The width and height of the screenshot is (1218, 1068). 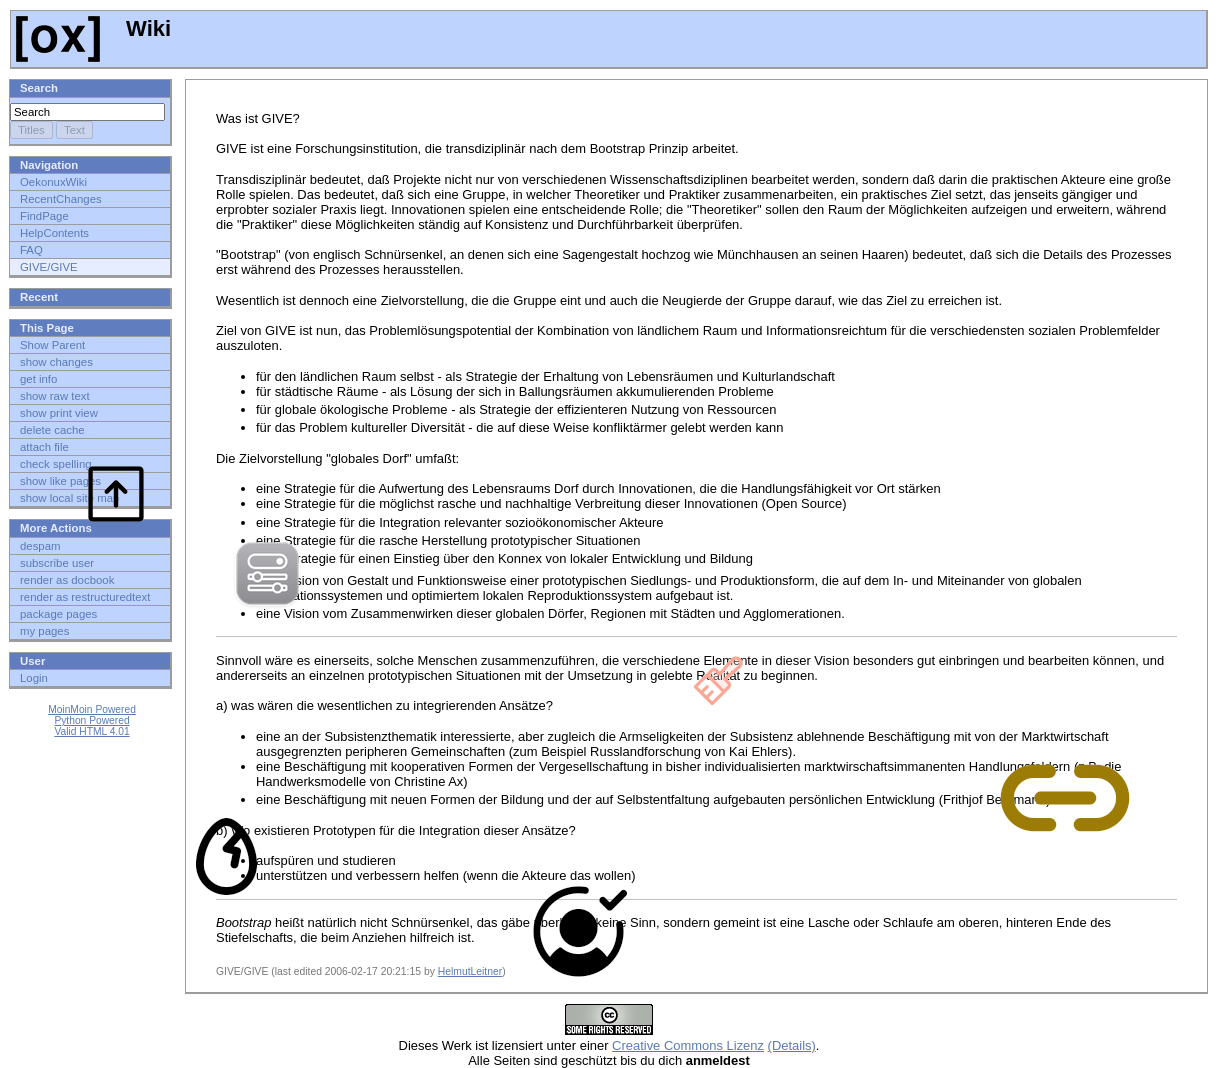 What do you see at coordinates (578, 931) in the screenshot?
I see `verified user profile` at bounding box center [578, 931].